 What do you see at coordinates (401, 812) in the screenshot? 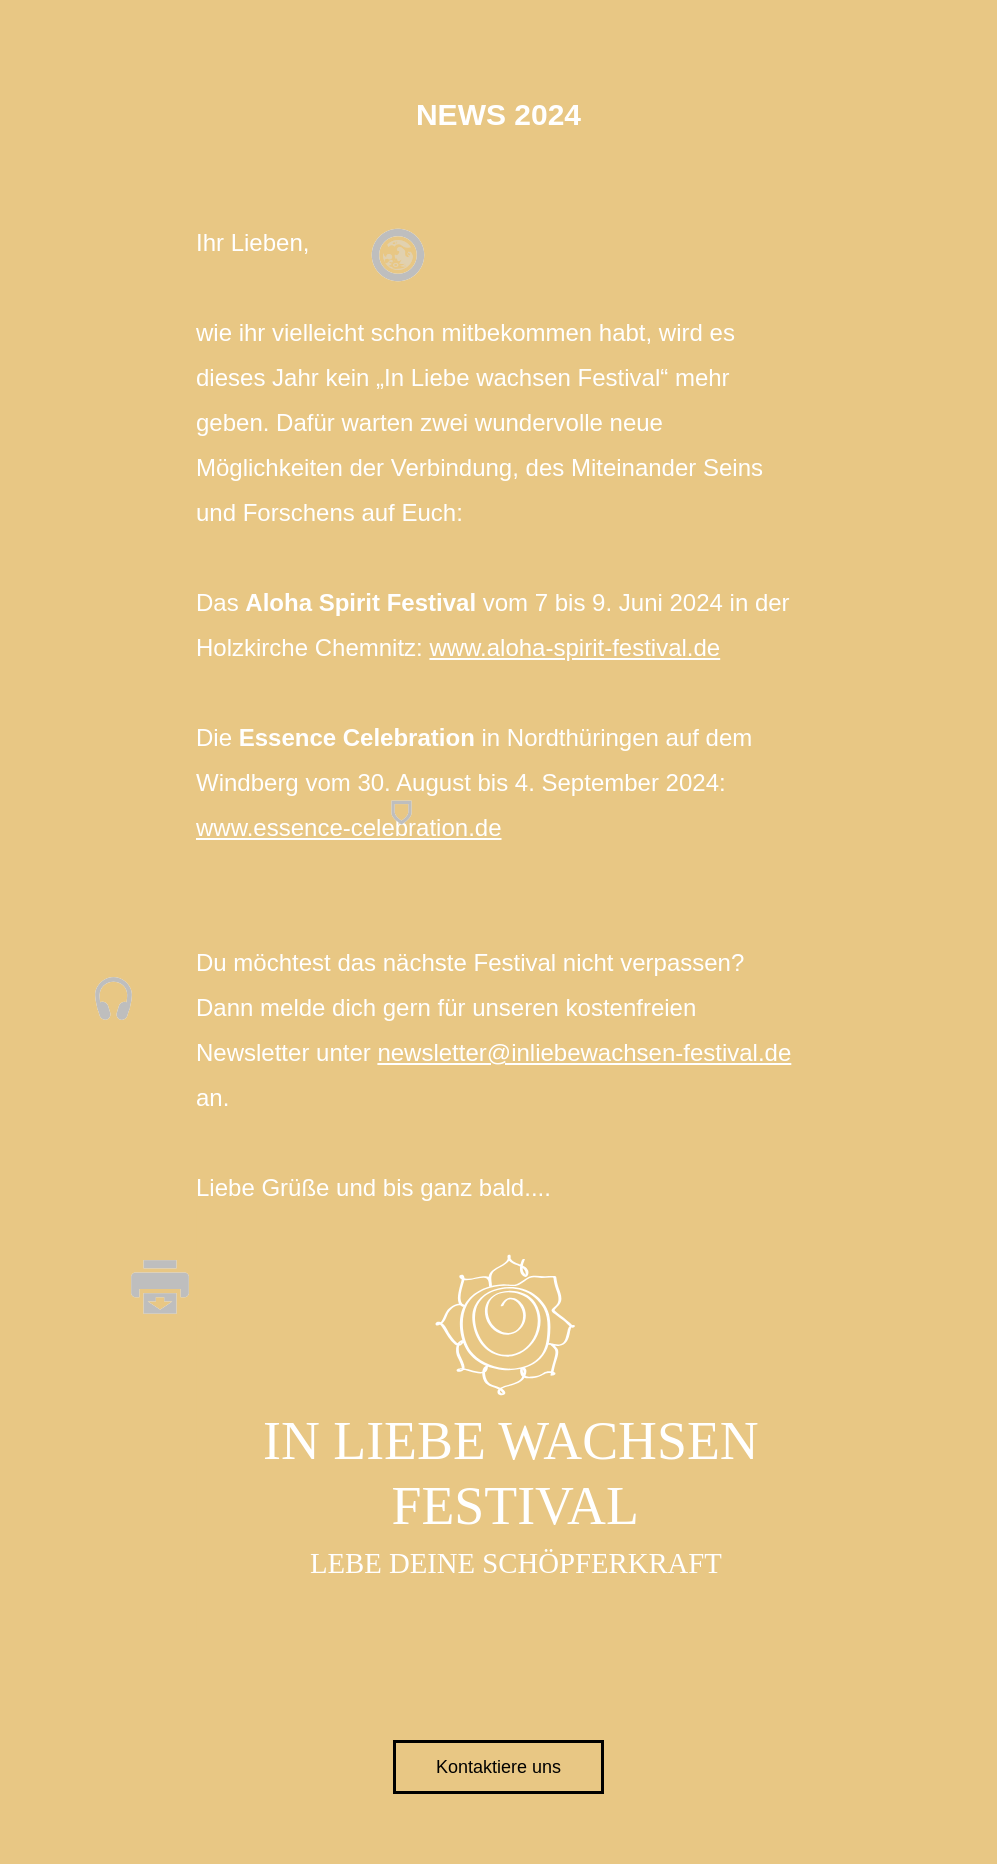
I see `indicates low security status` at bounding box center [401, 812].